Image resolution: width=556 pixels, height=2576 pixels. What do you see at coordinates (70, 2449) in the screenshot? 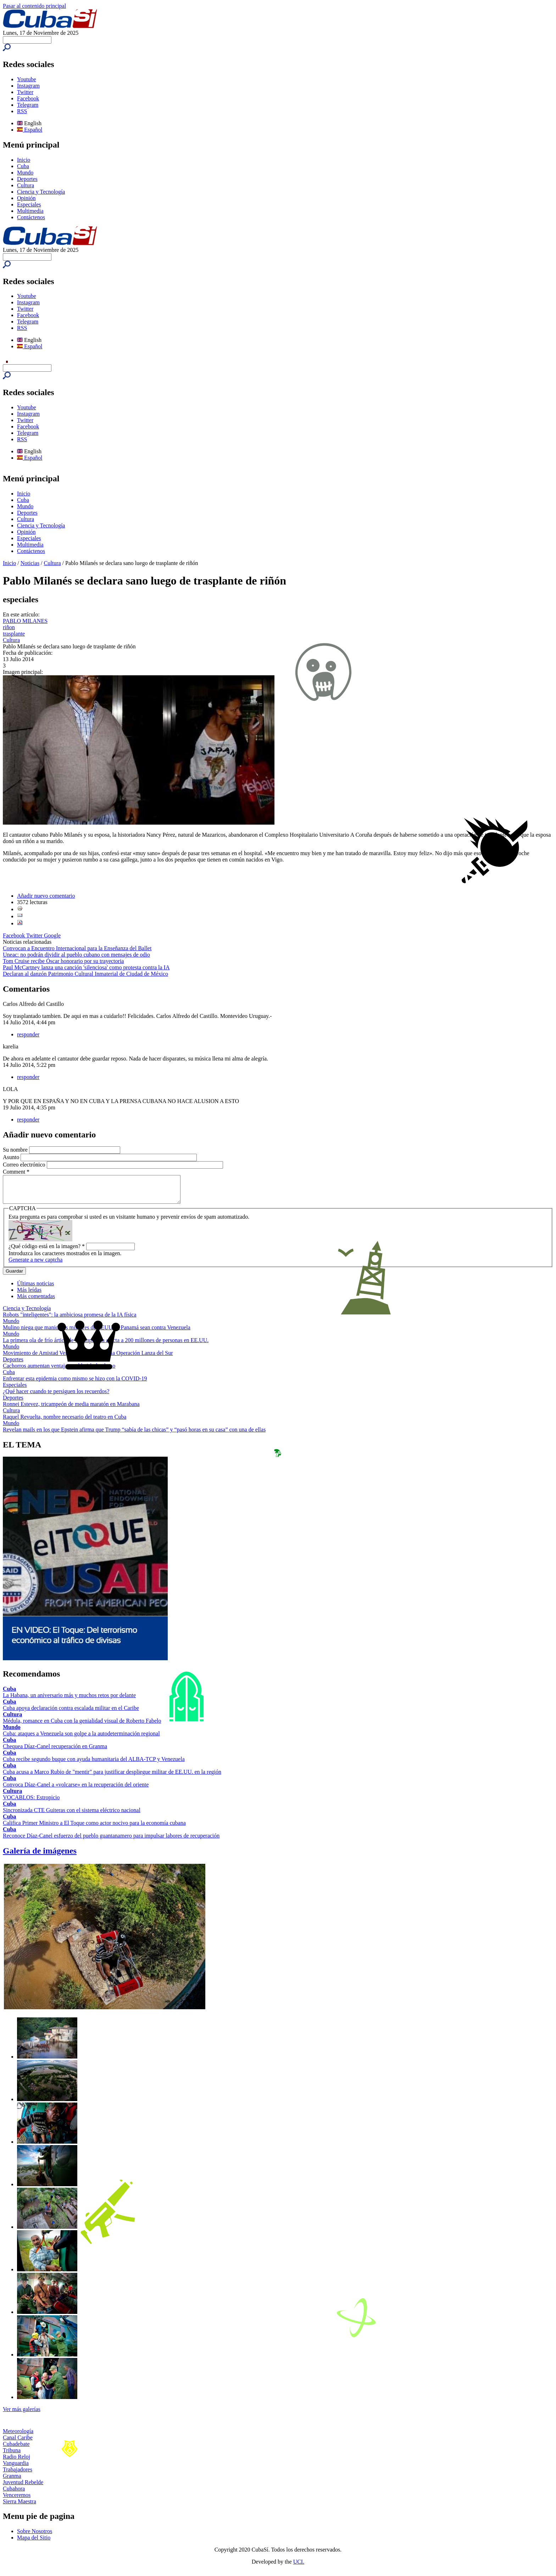
I see `activate dragon shield defense ability` at bounding box center [70, 2449].